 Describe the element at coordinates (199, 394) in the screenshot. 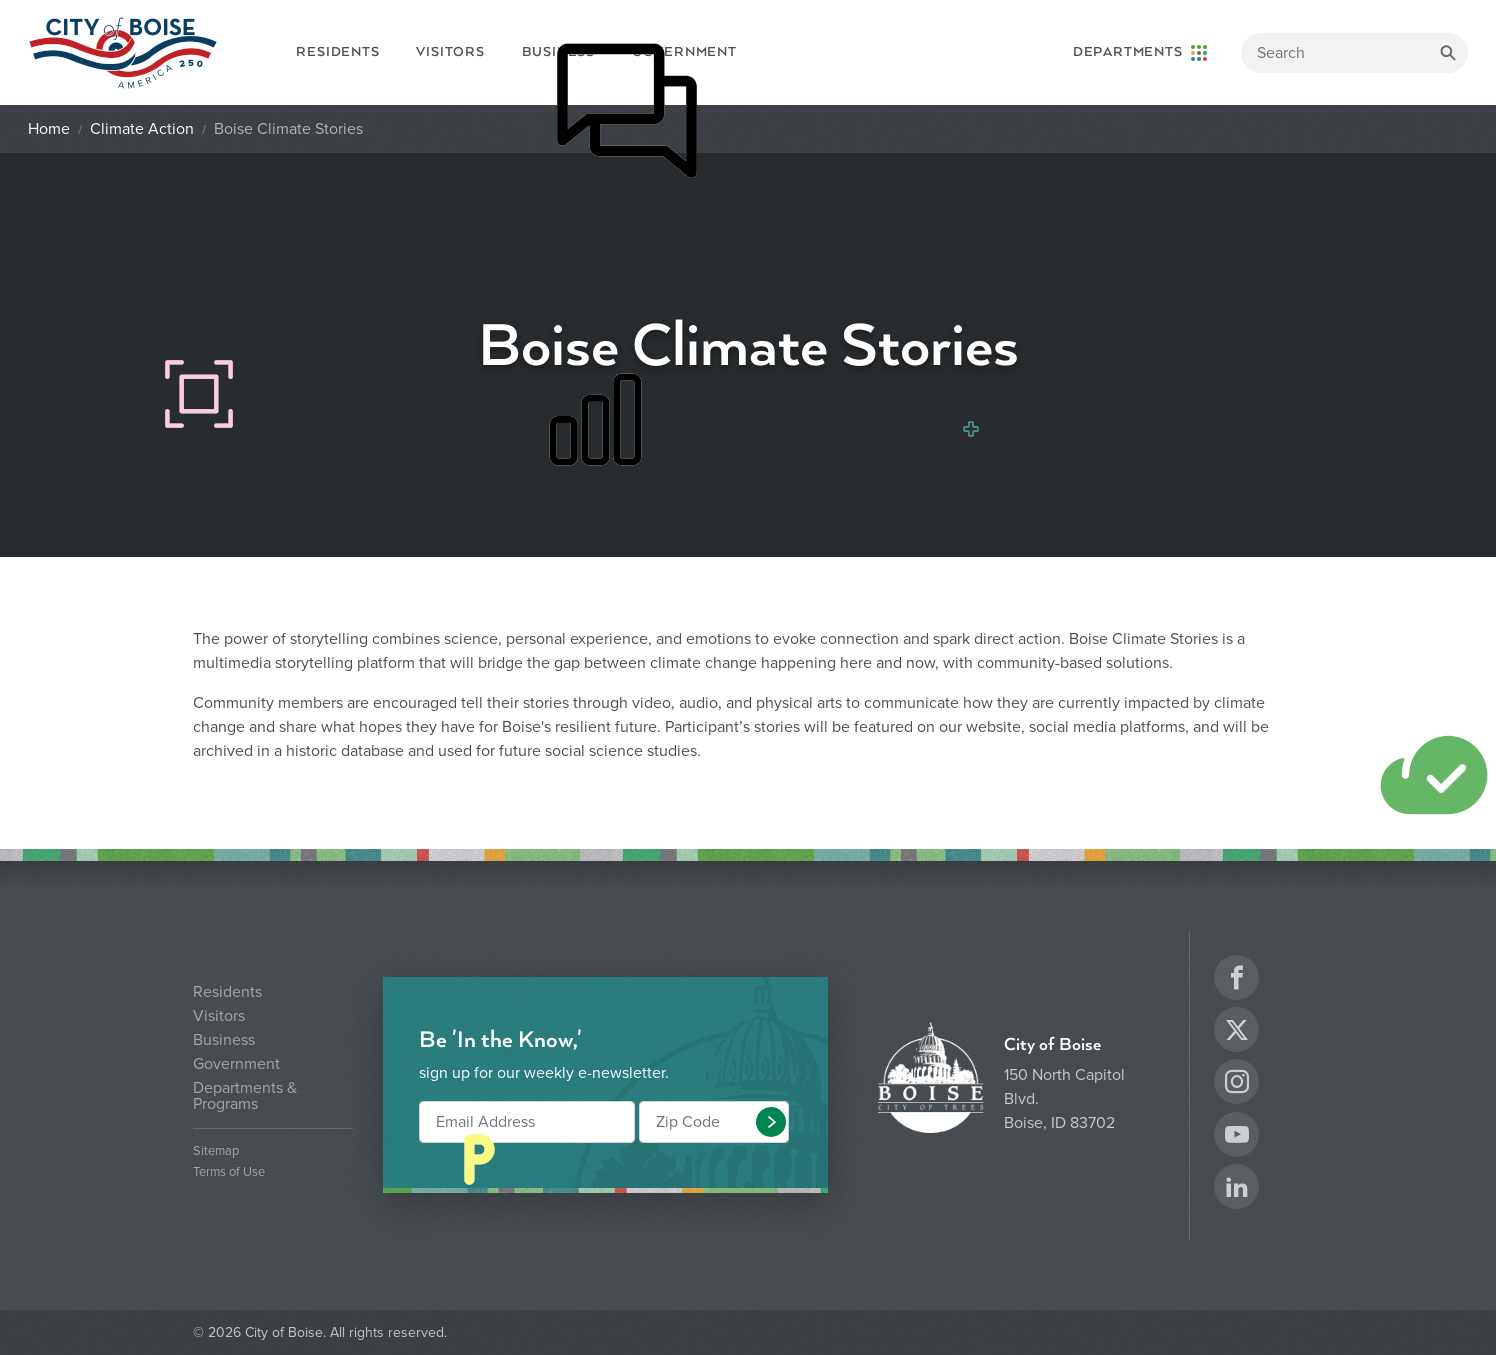

I see `scan a QR code or barcode` at that location.